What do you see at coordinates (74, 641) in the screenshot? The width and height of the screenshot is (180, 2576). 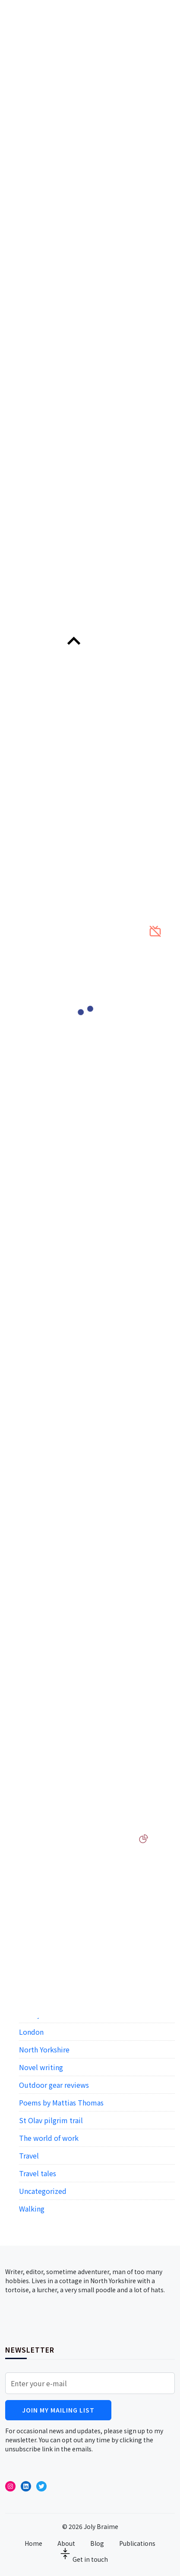 I see `collapse an expanded section` at bounding box center [74, 641].